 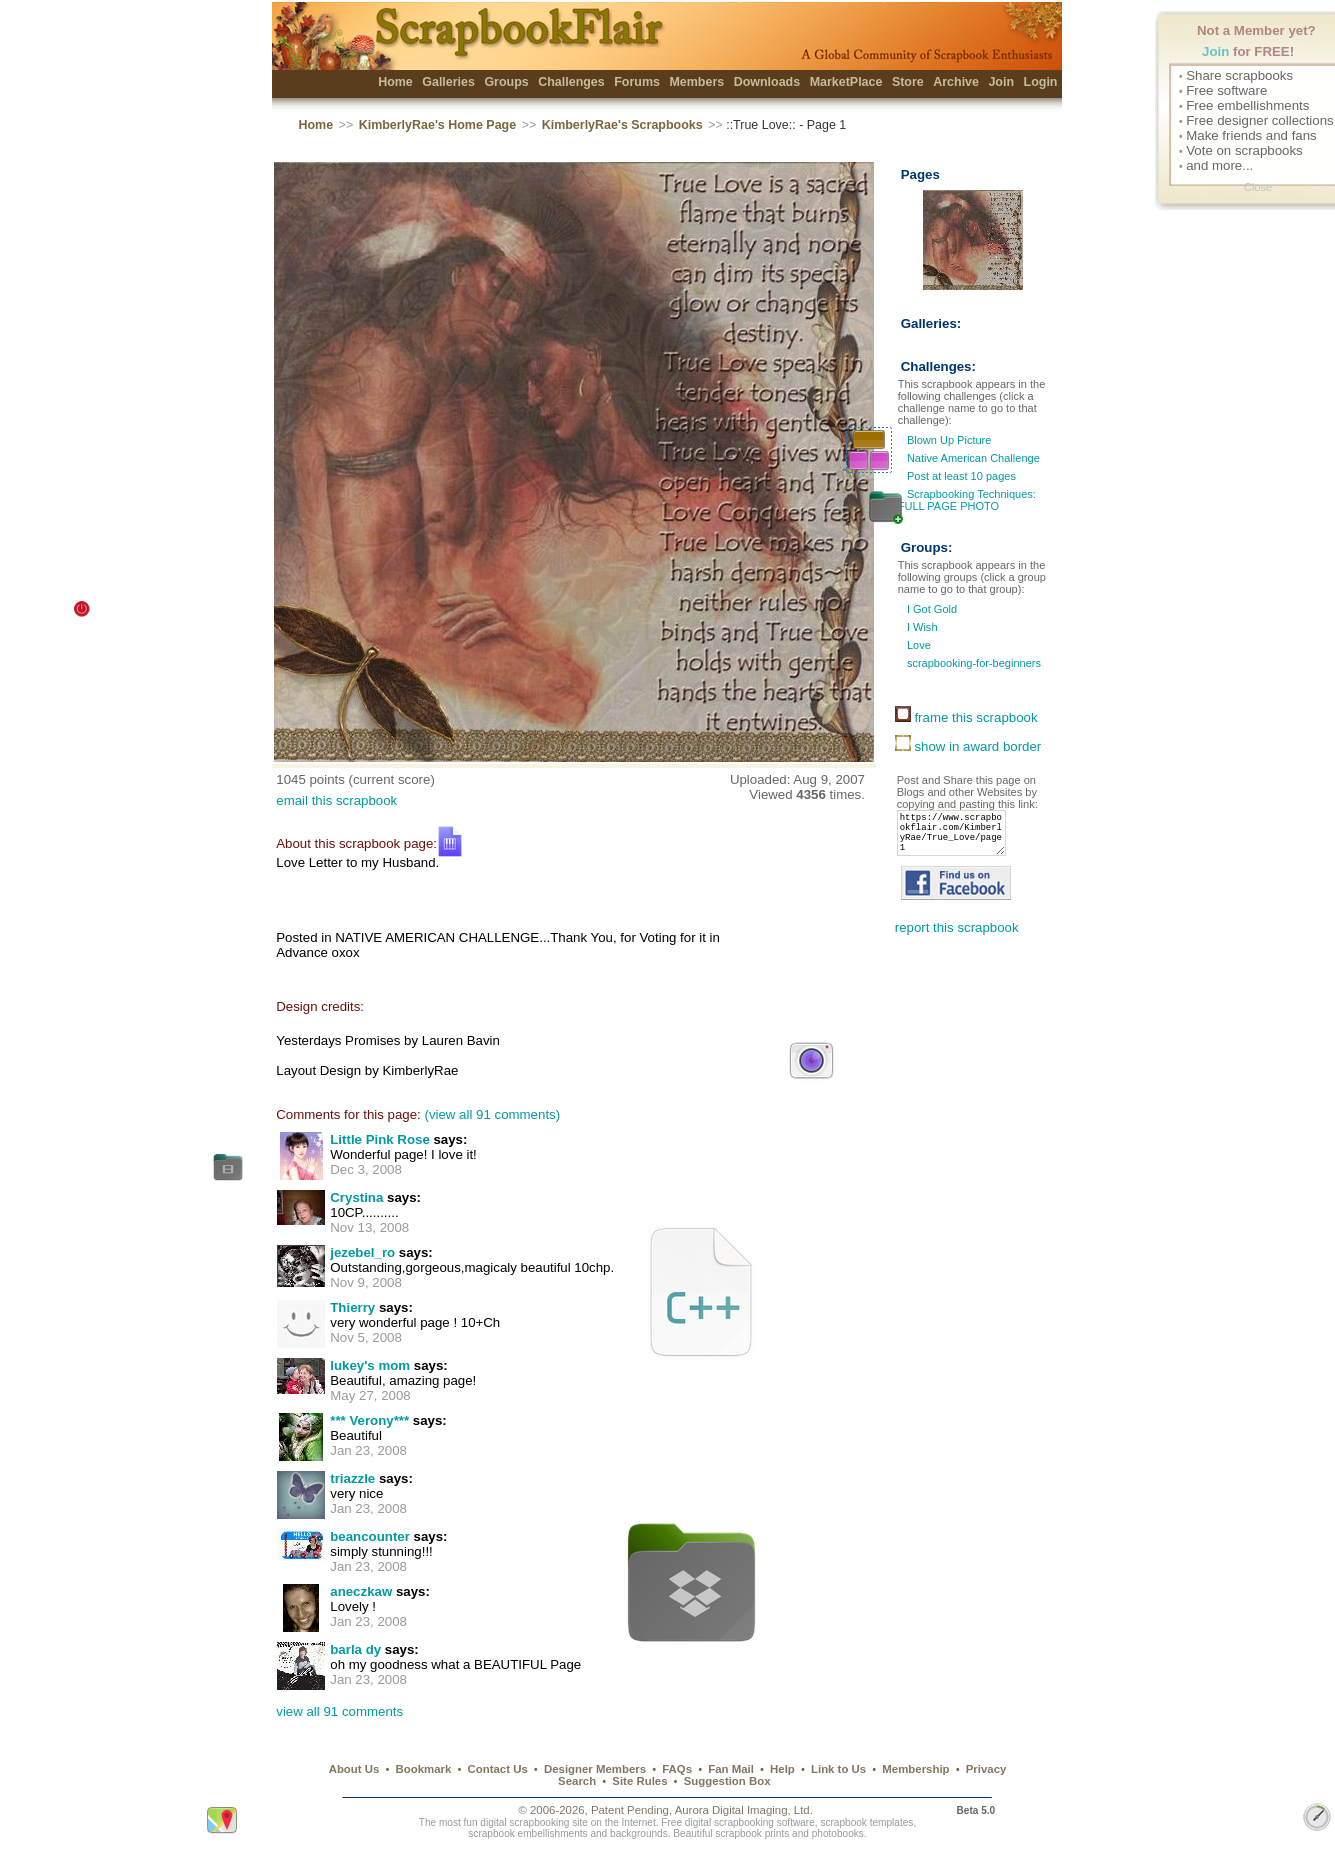 I want to click on open gnome maps application, so click(x=222, y=1820).